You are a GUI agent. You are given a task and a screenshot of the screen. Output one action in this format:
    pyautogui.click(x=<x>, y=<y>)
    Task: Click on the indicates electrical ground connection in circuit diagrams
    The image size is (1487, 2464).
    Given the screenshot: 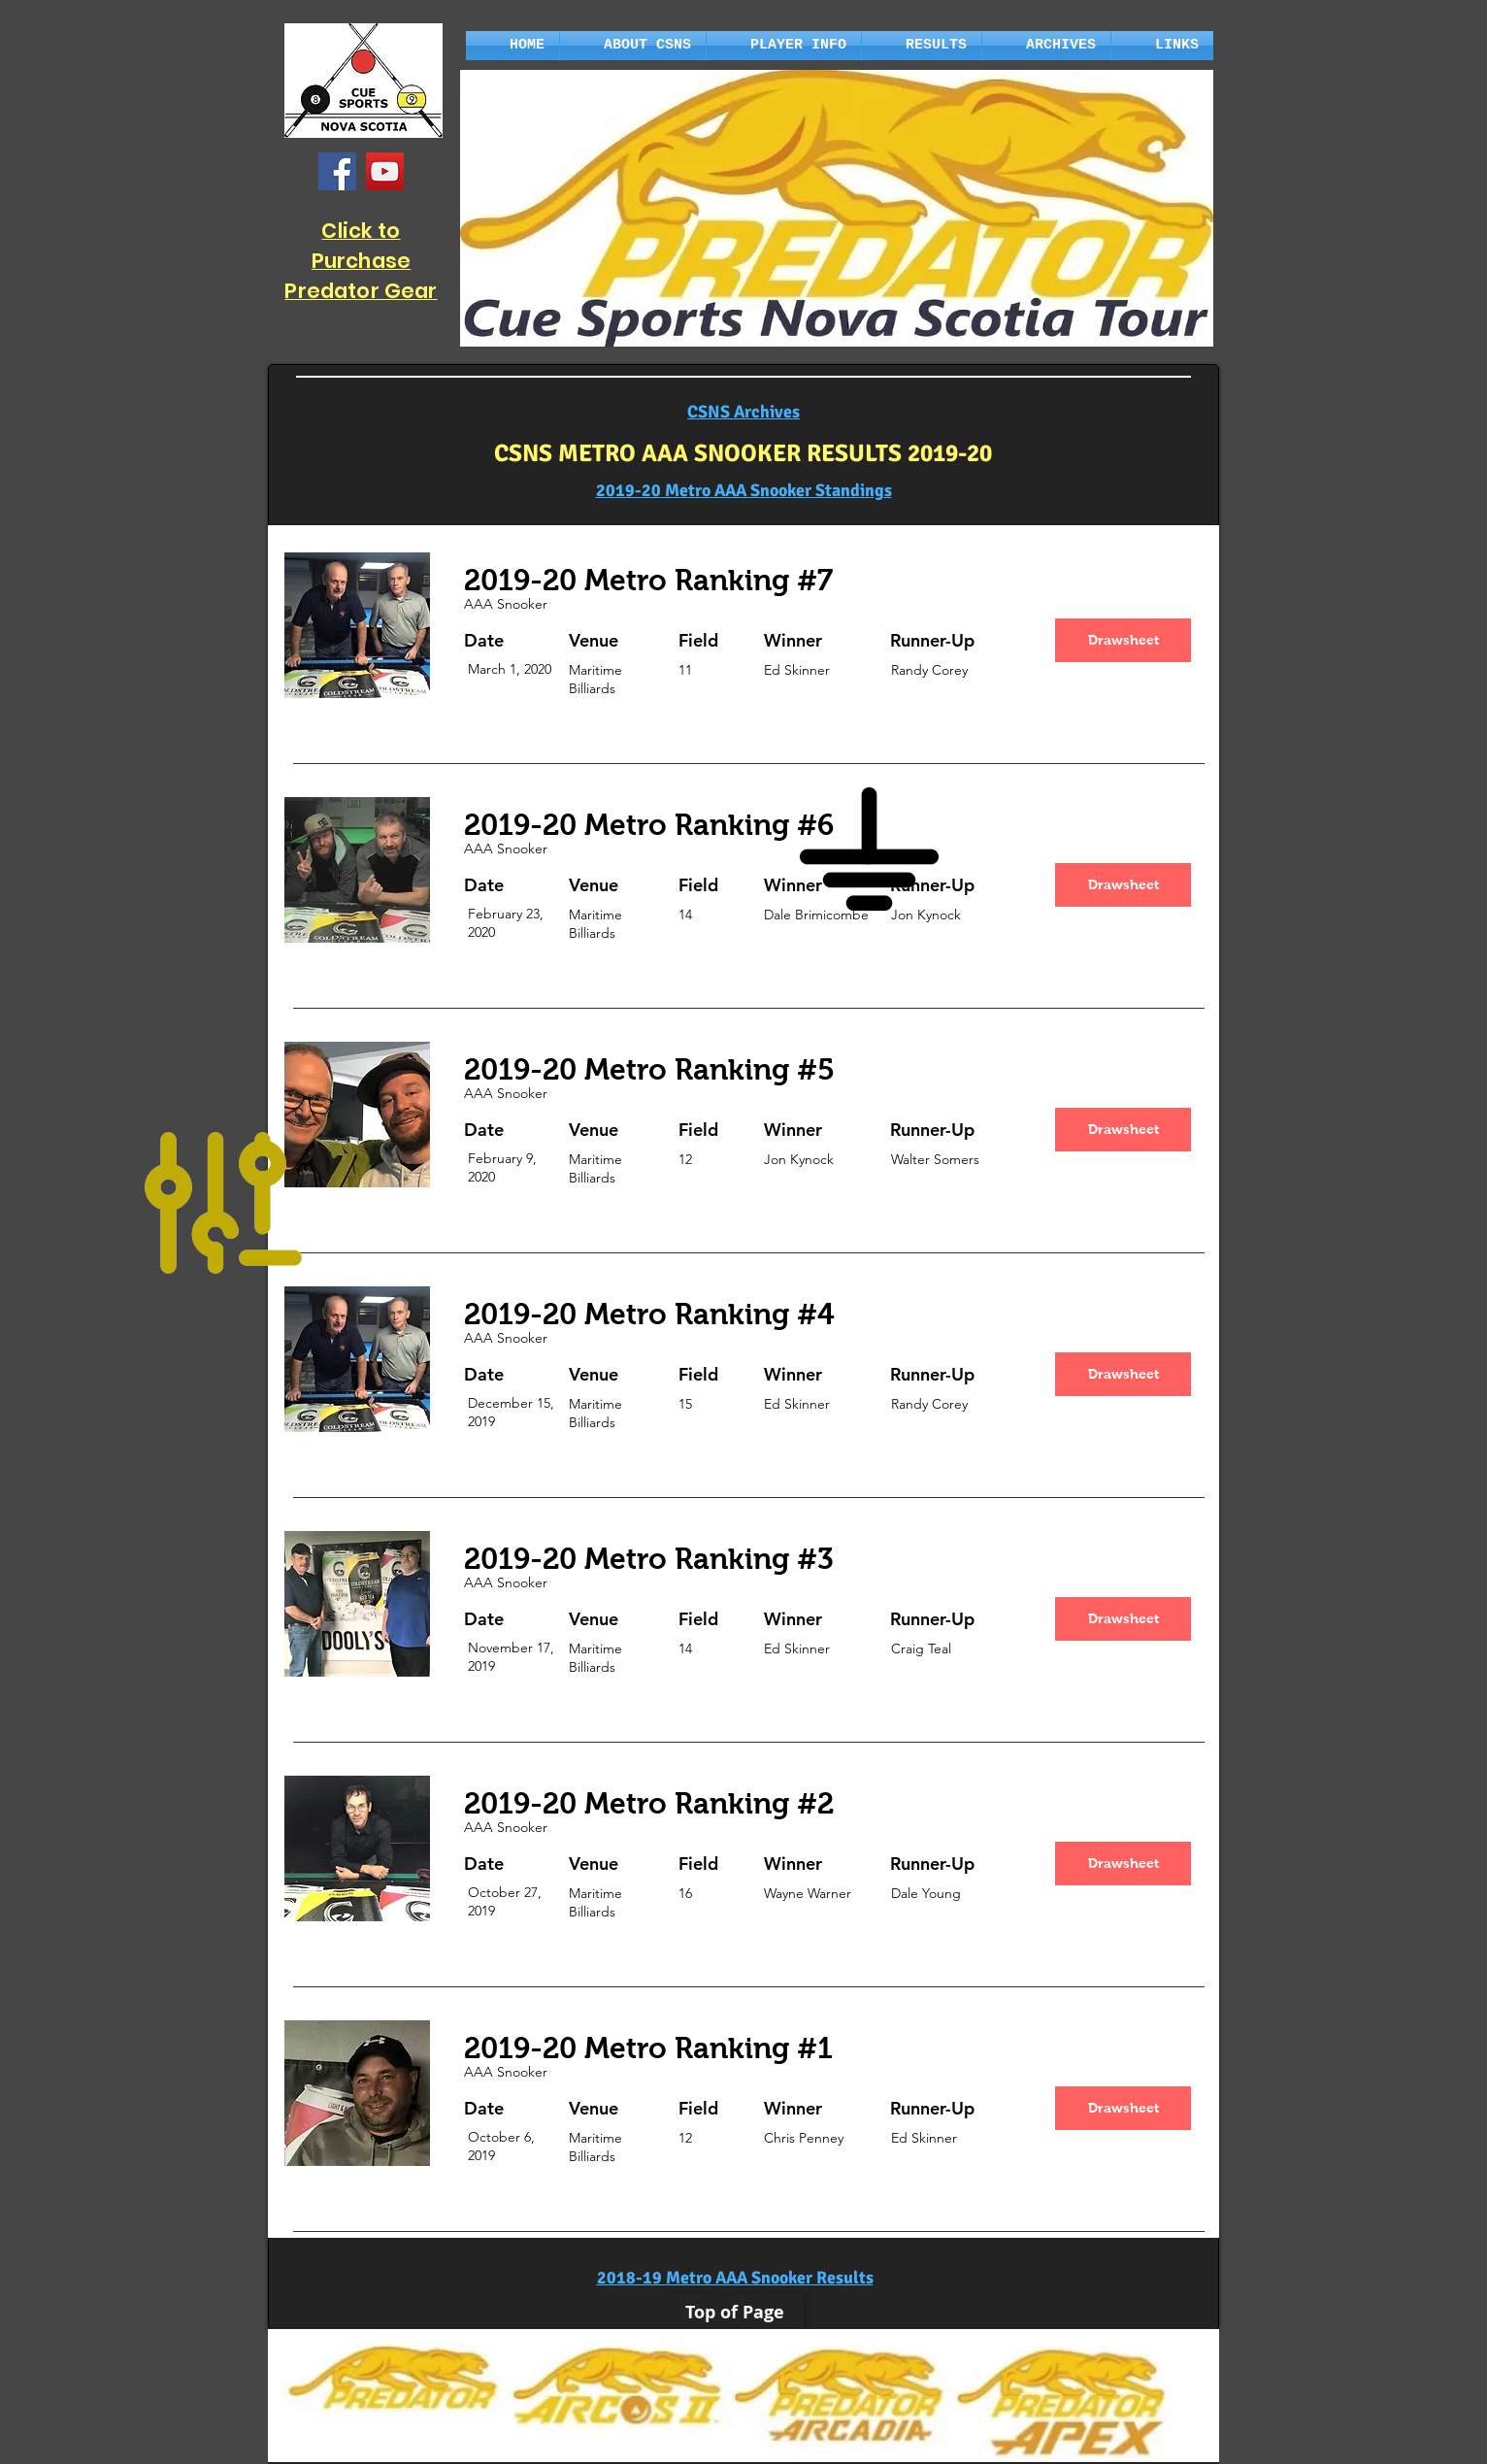 What is the action you would take?
    pyautogui.click(x=869, y=849)
    